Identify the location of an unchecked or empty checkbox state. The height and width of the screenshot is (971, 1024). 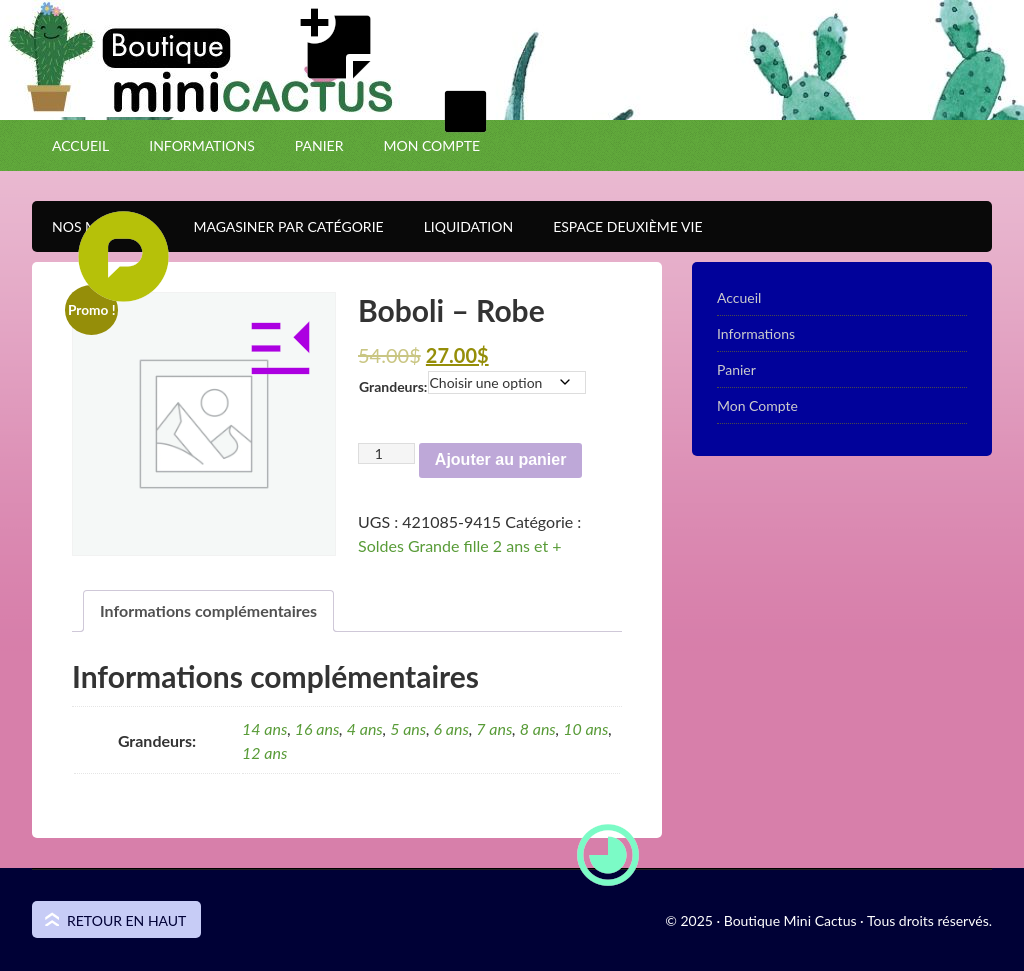
(465, 111).